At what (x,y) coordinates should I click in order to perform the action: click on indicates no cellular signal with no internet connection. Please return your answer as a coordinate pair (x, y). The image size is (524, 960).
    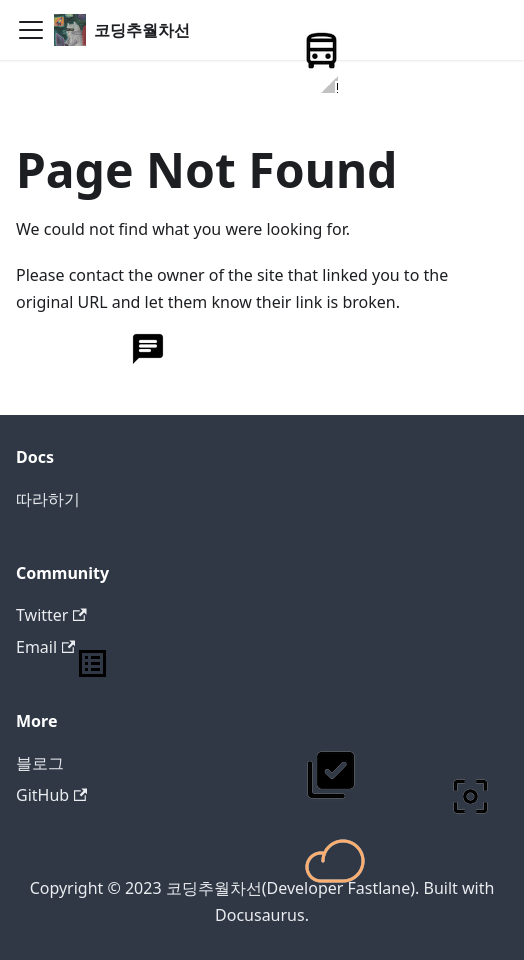
    Looking at the image, I should click on (329, 84).